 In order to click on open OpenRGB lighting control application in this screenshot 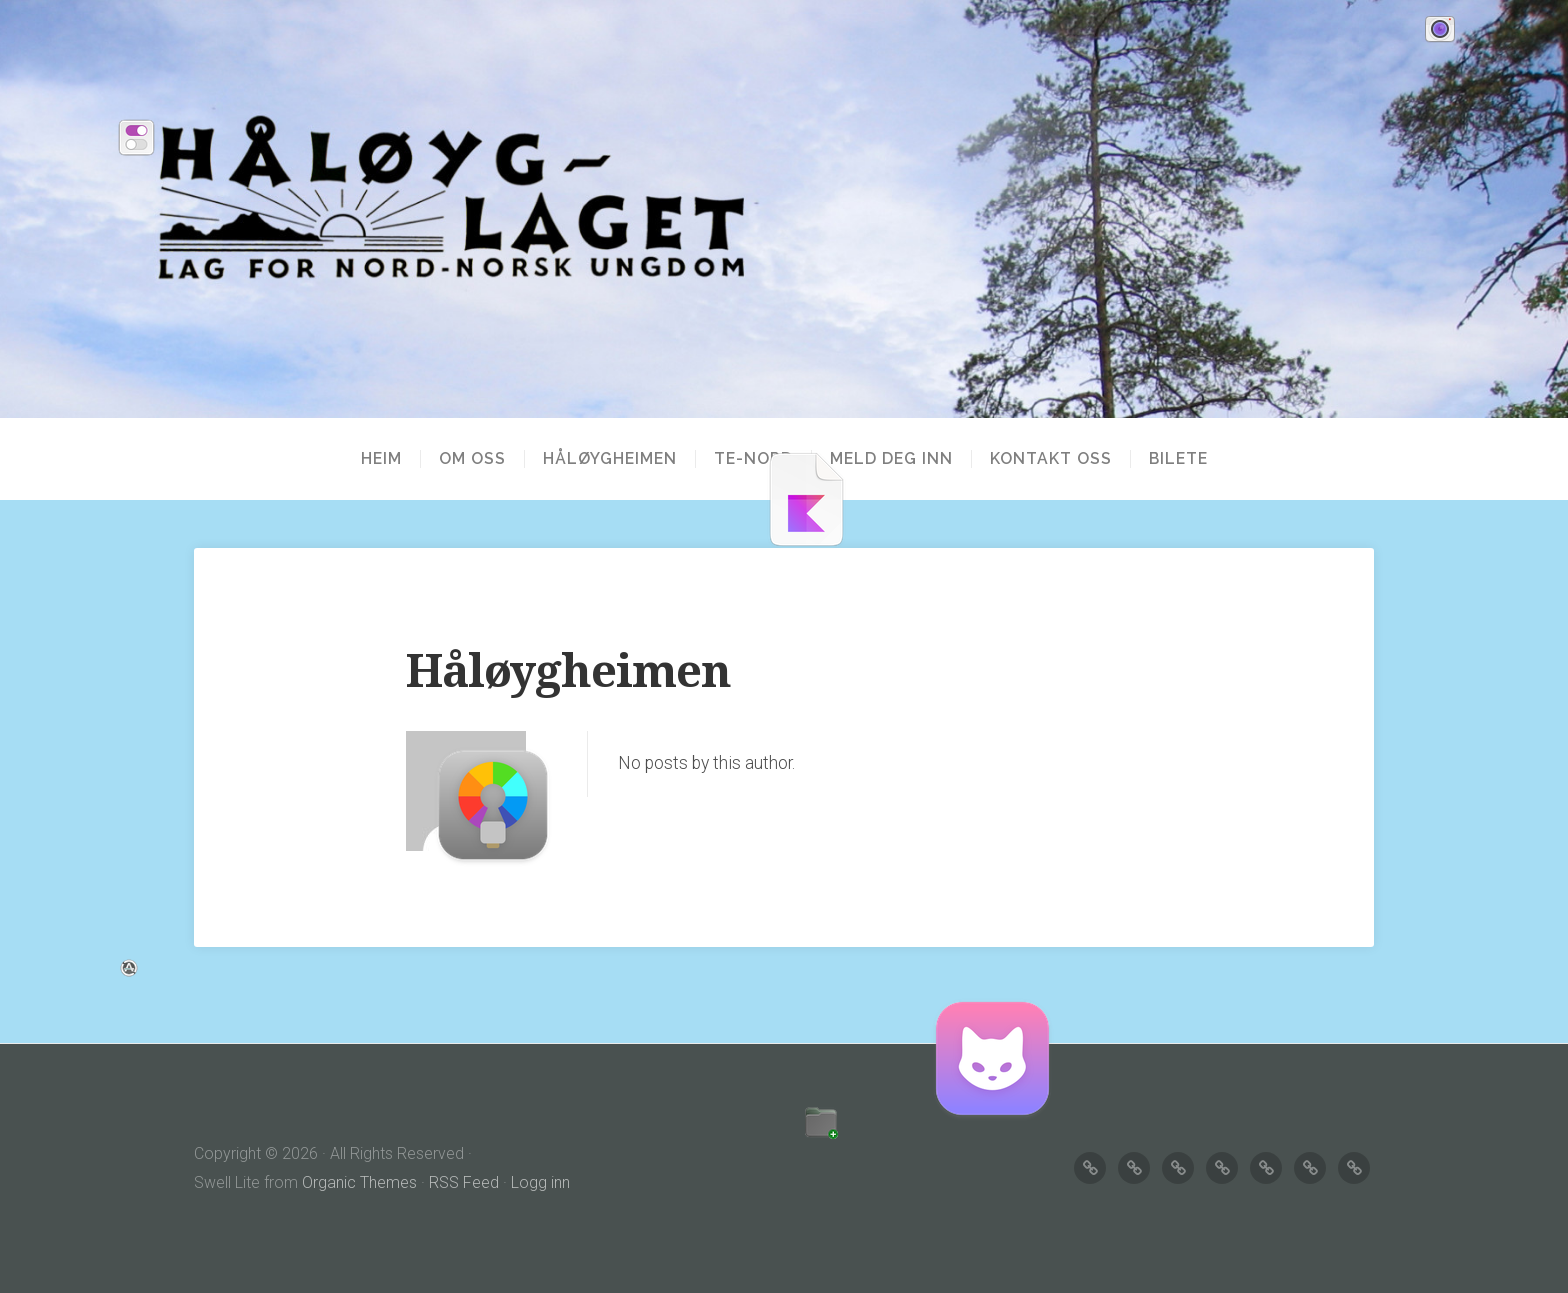, I will do `click(493, 805)`.